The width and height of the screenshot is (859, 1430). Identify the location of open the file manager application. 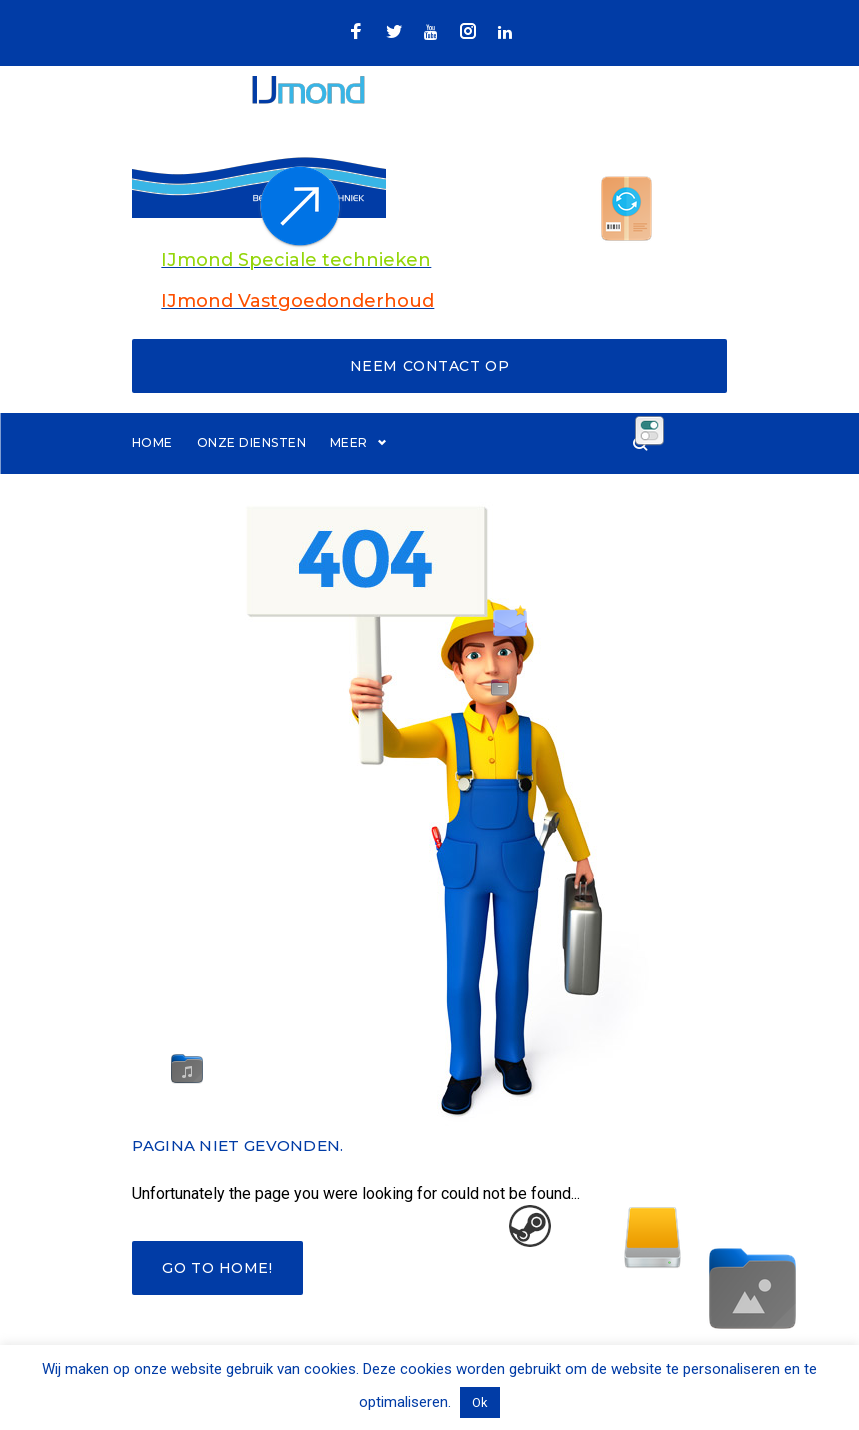
(500, 687).